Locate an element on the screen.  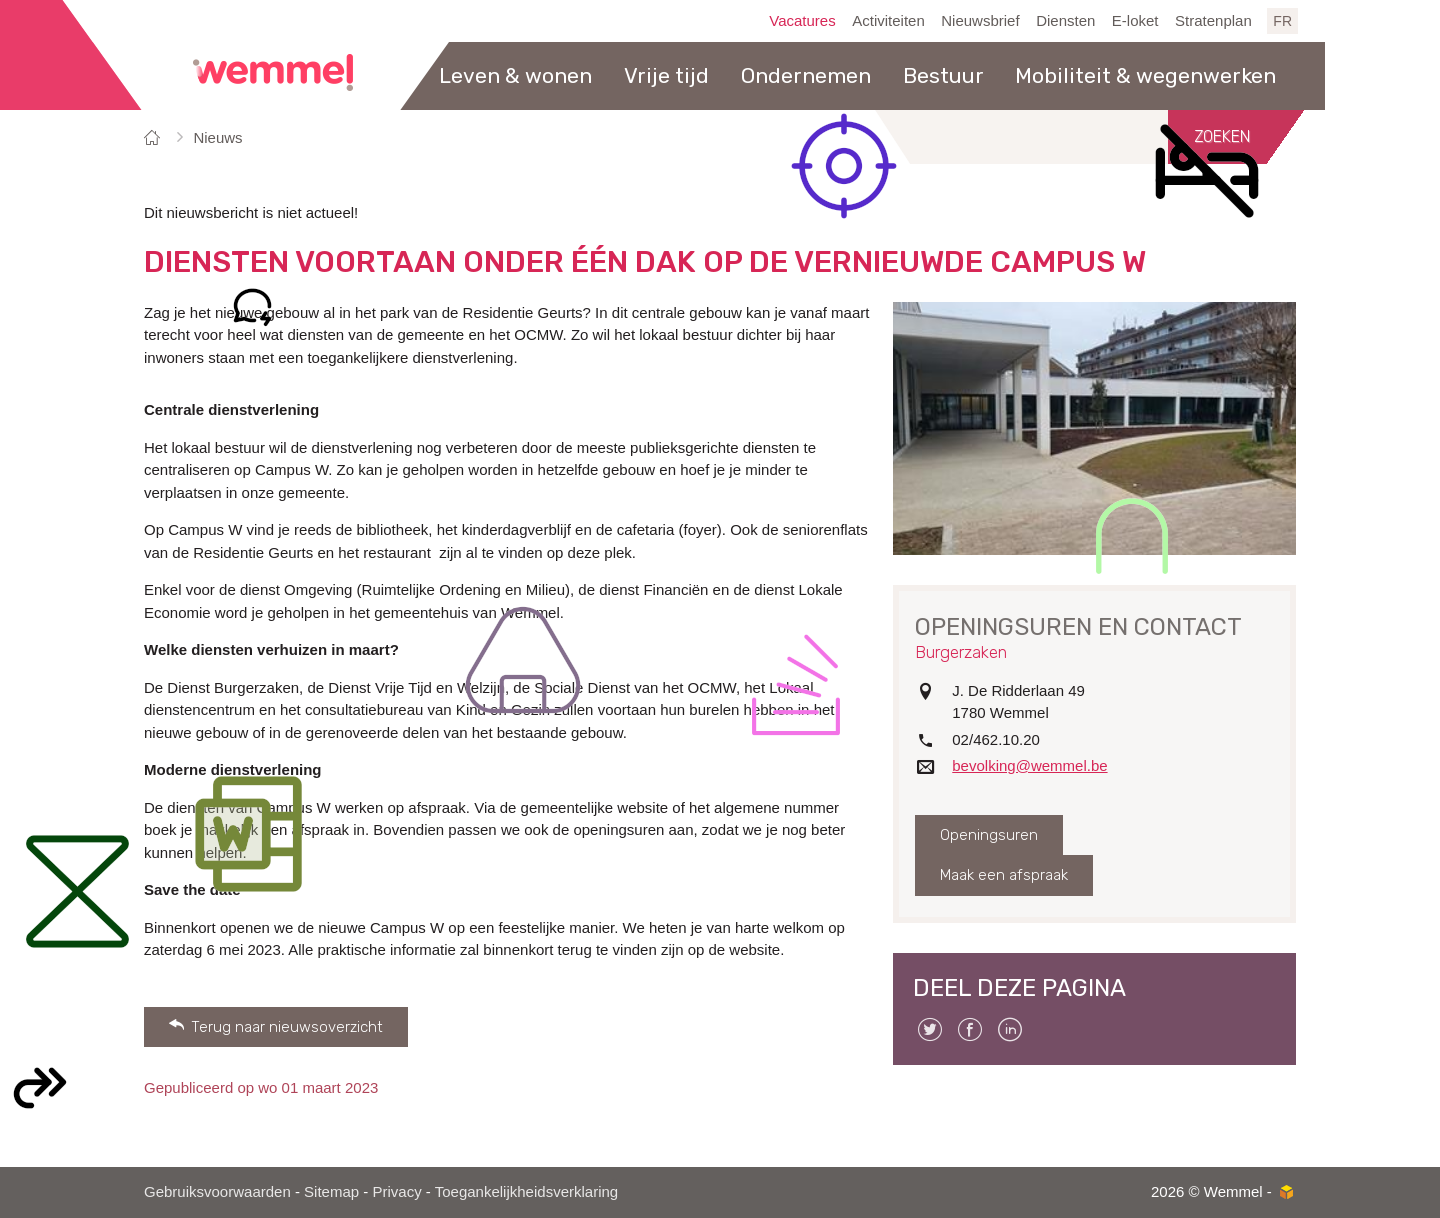
no sleeping accommodations available is located at coordinates (1207, 171).